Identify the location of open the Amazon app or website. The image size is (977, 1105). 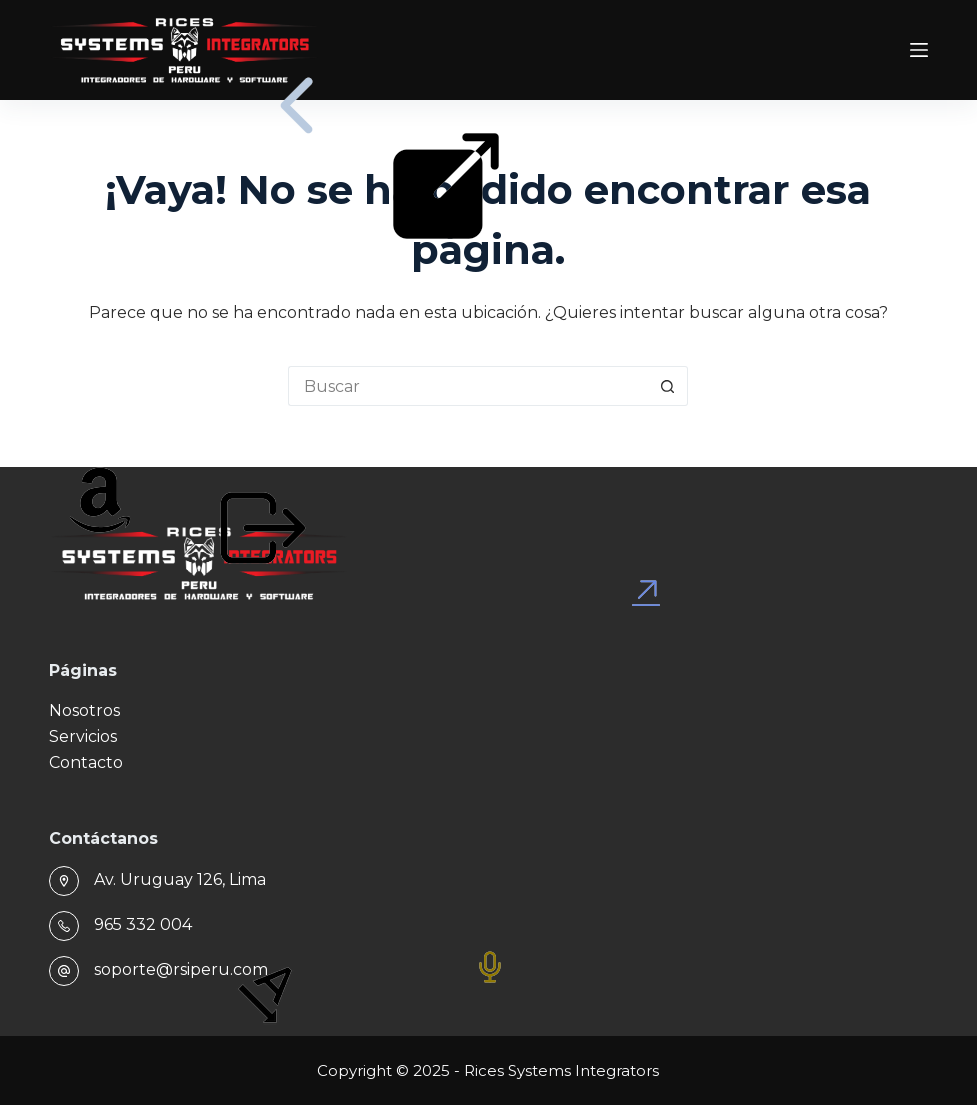
(100, 500).